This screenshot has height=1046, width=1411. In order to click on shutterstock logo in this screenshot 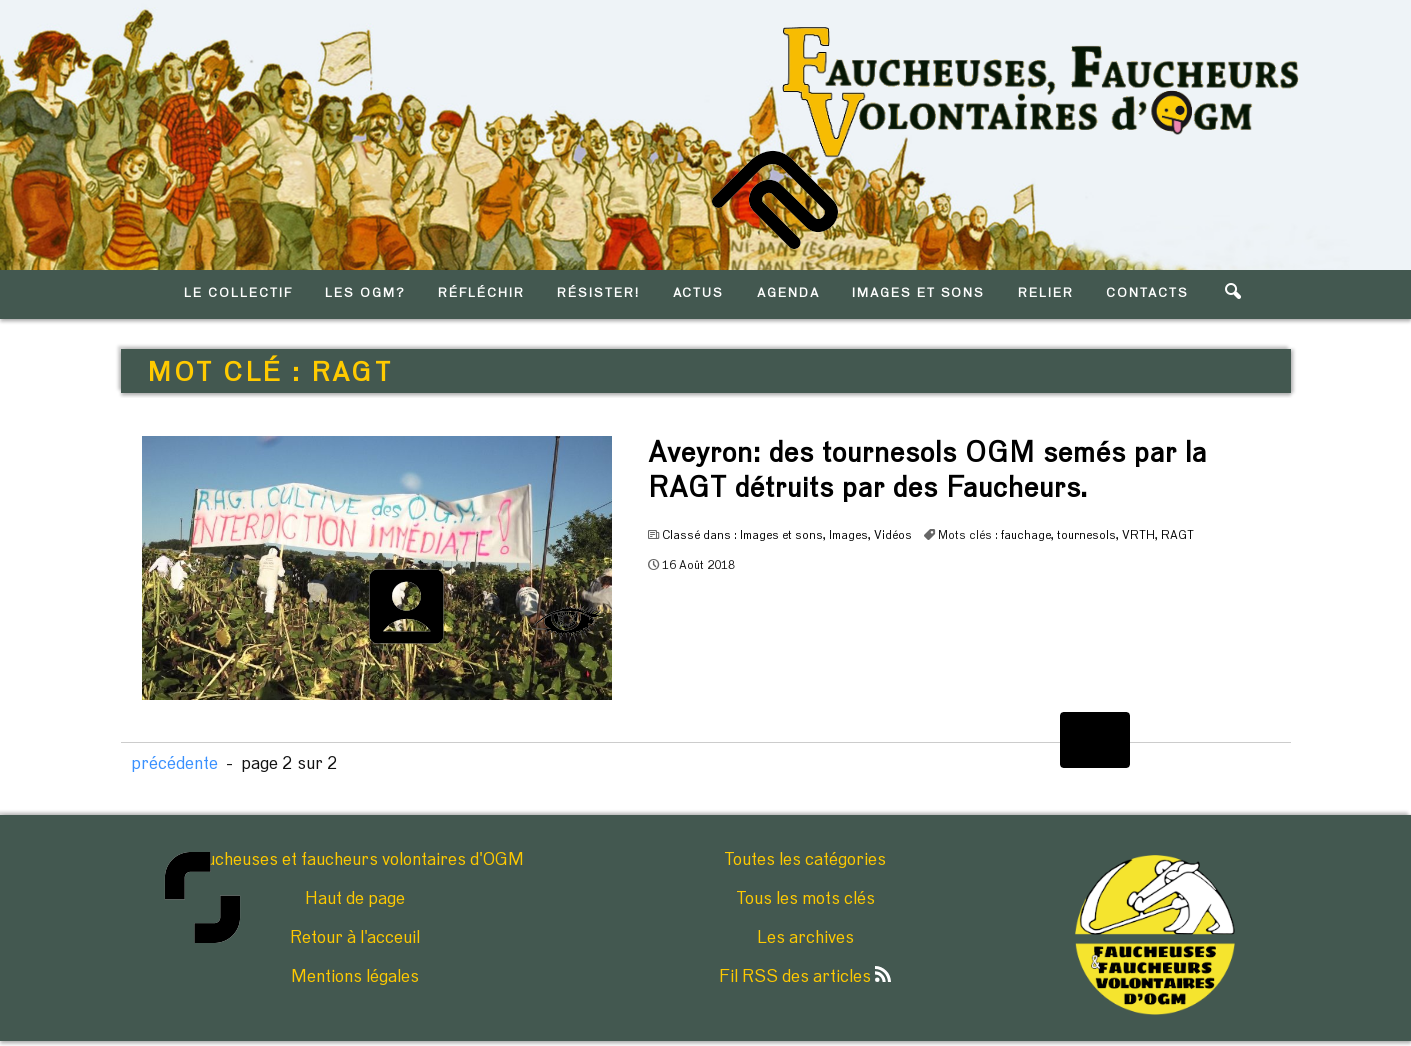, I will do `click(202, 897)`.